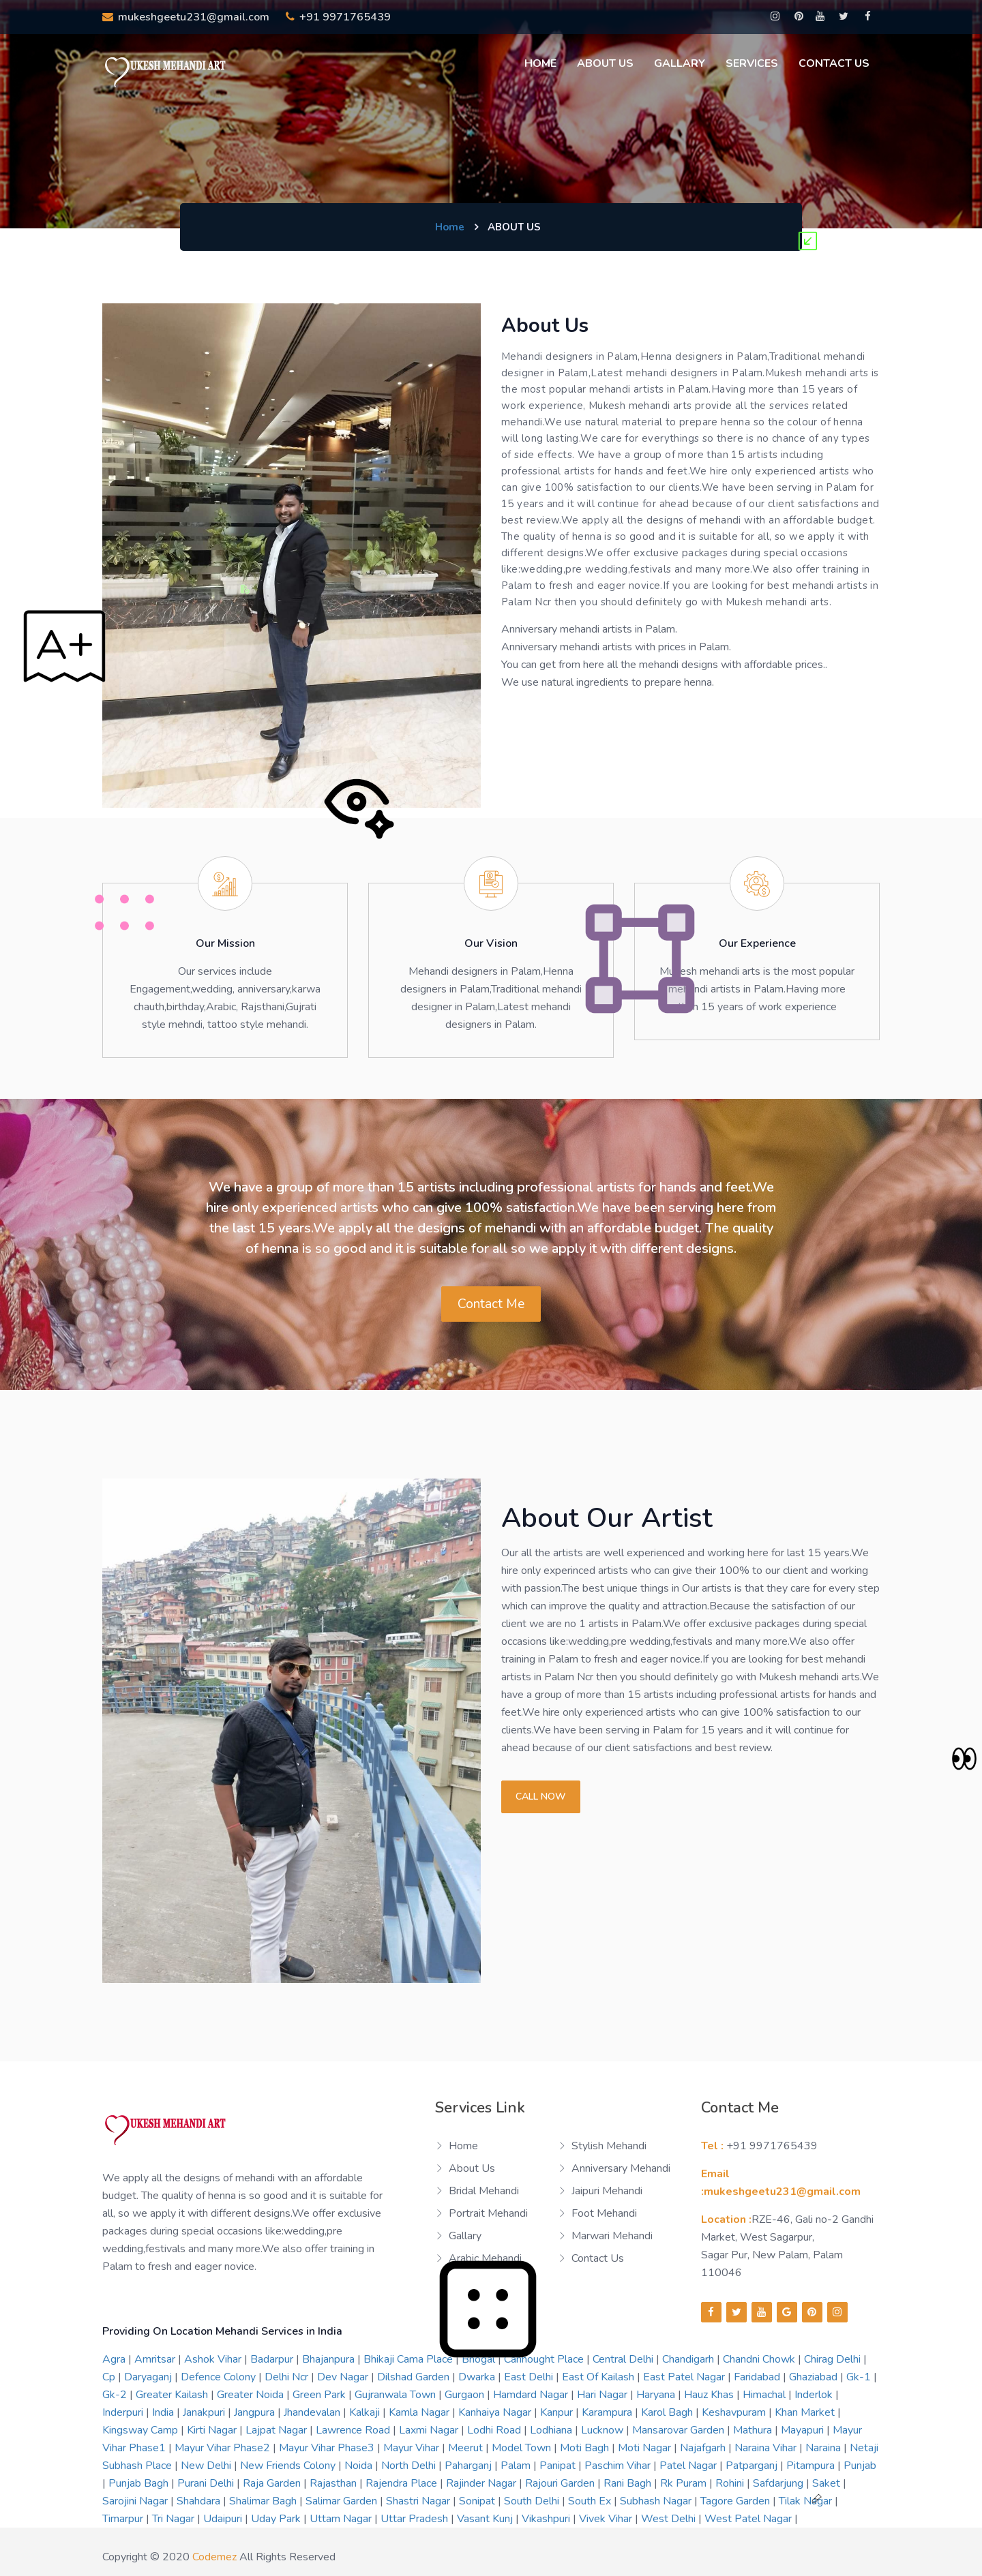  What do you see at coordinates (964, 1759) in the screenshot?
I see `indicates someone is viewing or watching` at bounding box center [964, 1759].